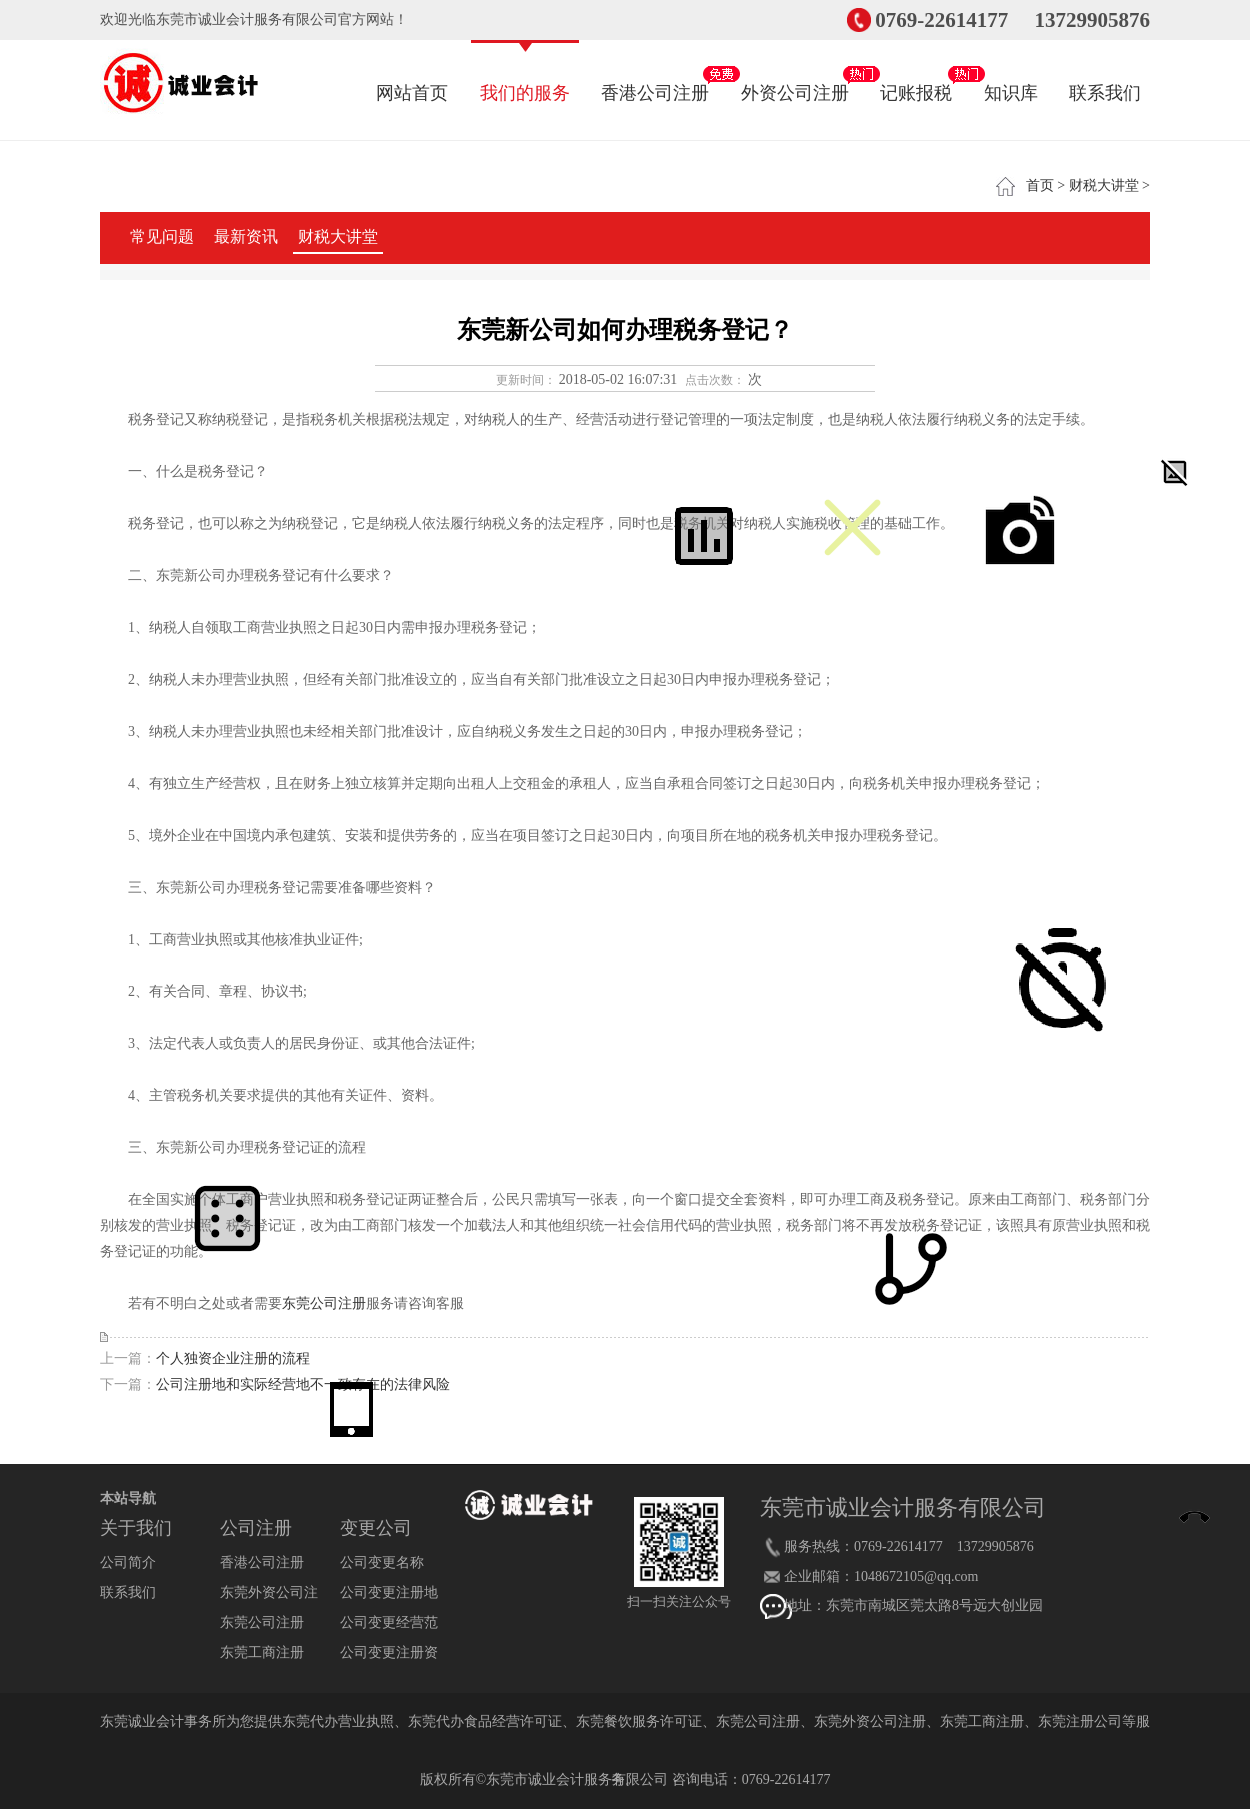  Describe the element at coordinates (911, 1269) in the screenshot. I see `view or manage git branches` at that location.